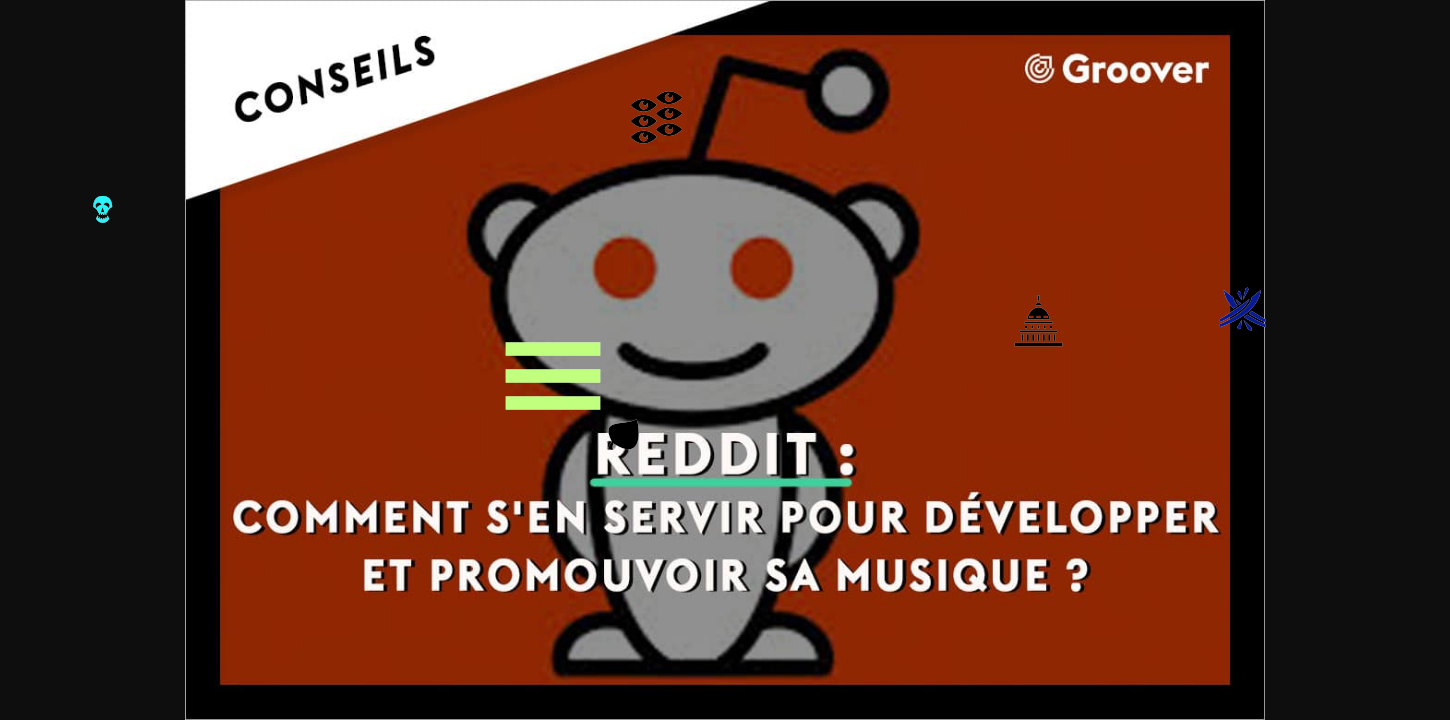 The height and width of the screenshot is (720, 1450). Describe the element at coordinates (553, 376) in the screenshot. I see `open the navigation menu` at that location.